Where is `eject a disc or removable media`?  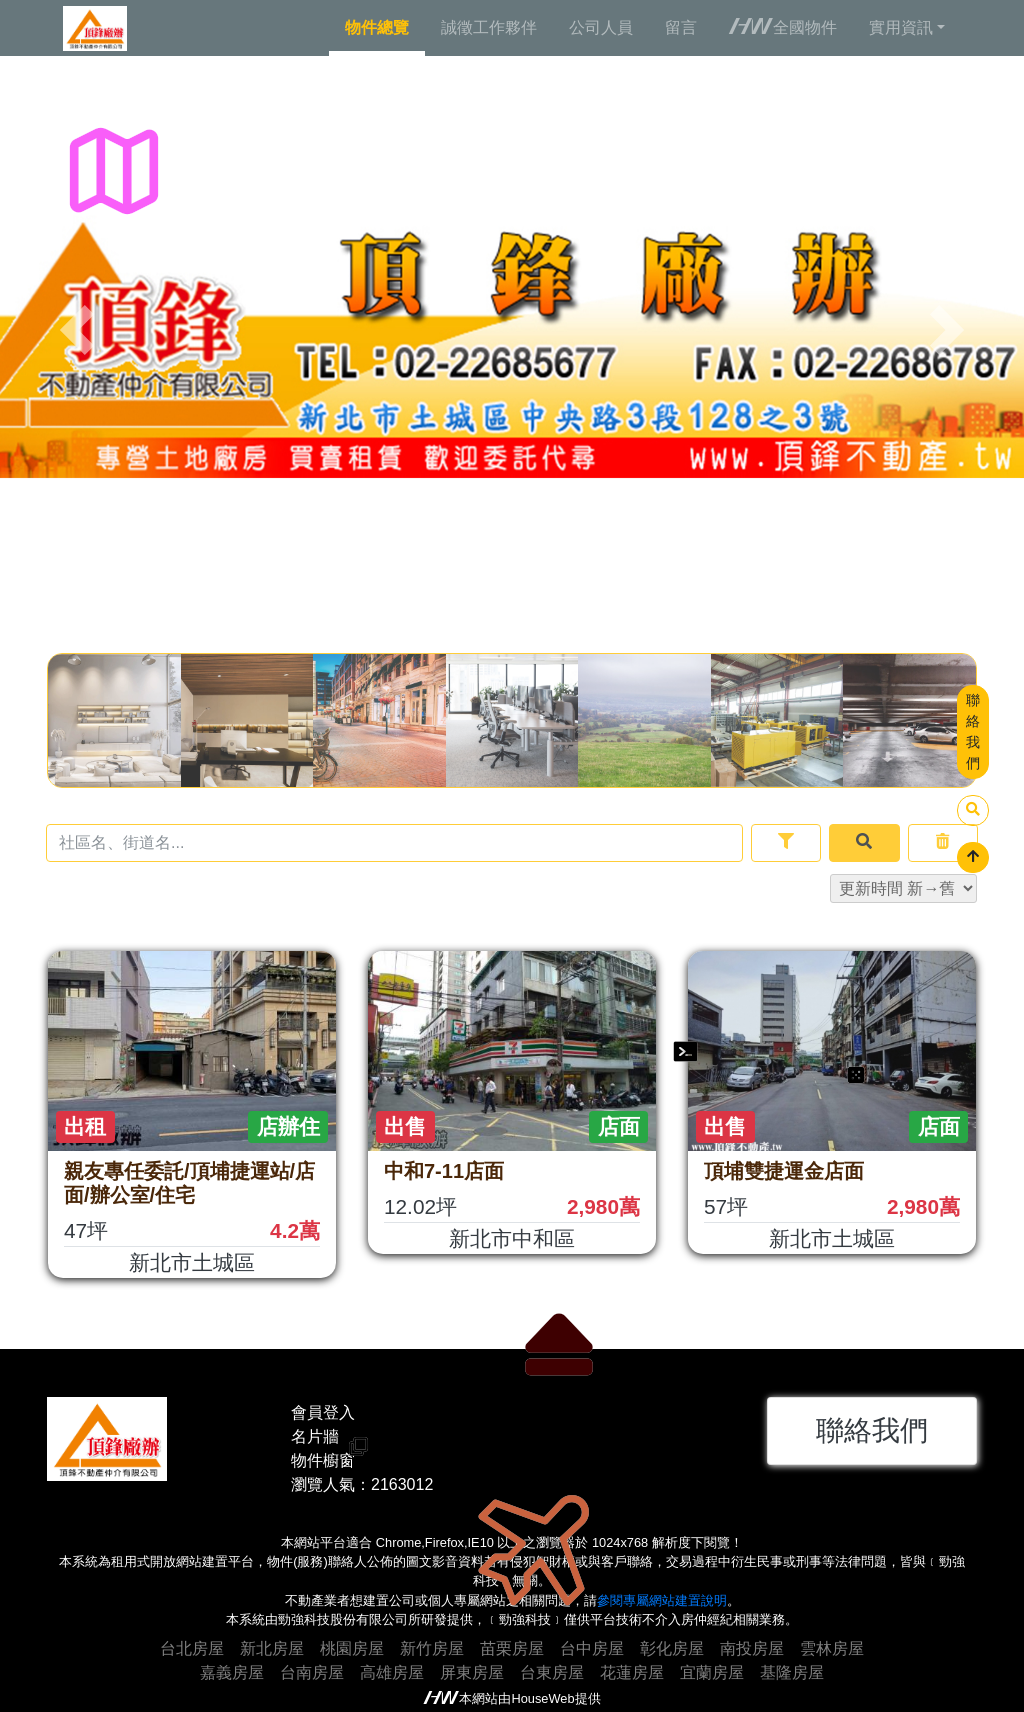
eject a disc or removable media is located at coordinates (559, 1350).